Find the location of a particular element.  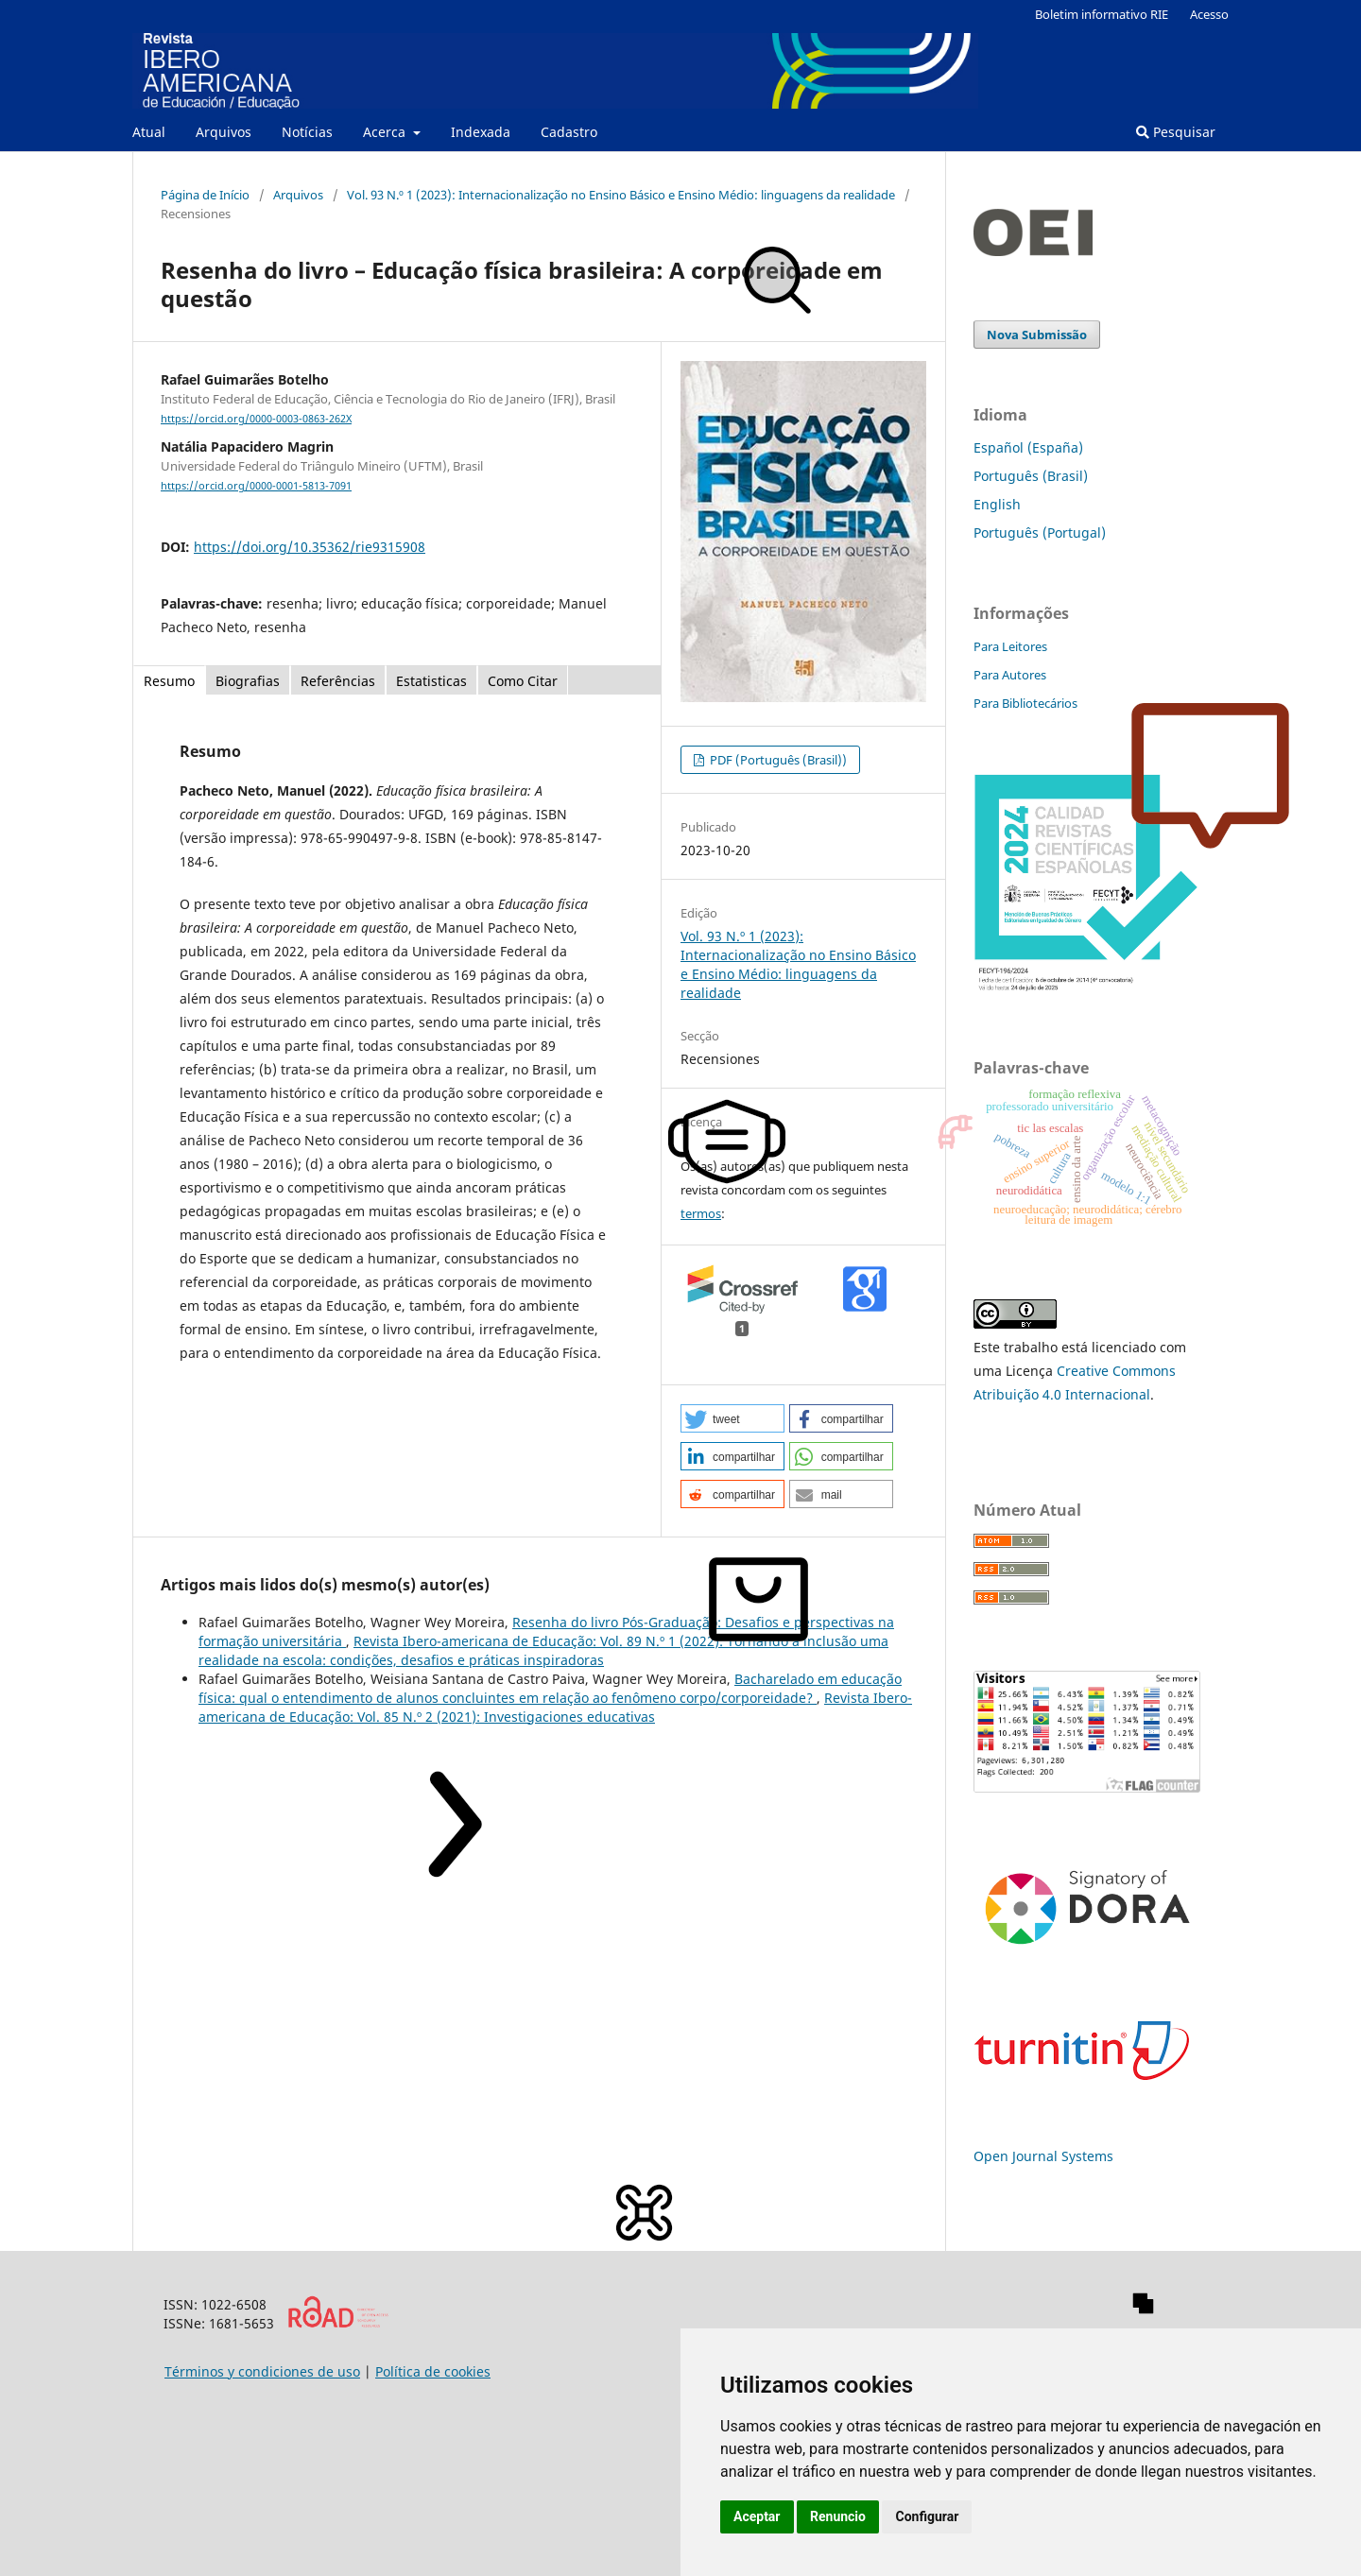

indicates face mask required or health safety guidelines is located at coordinates (727, 1143).